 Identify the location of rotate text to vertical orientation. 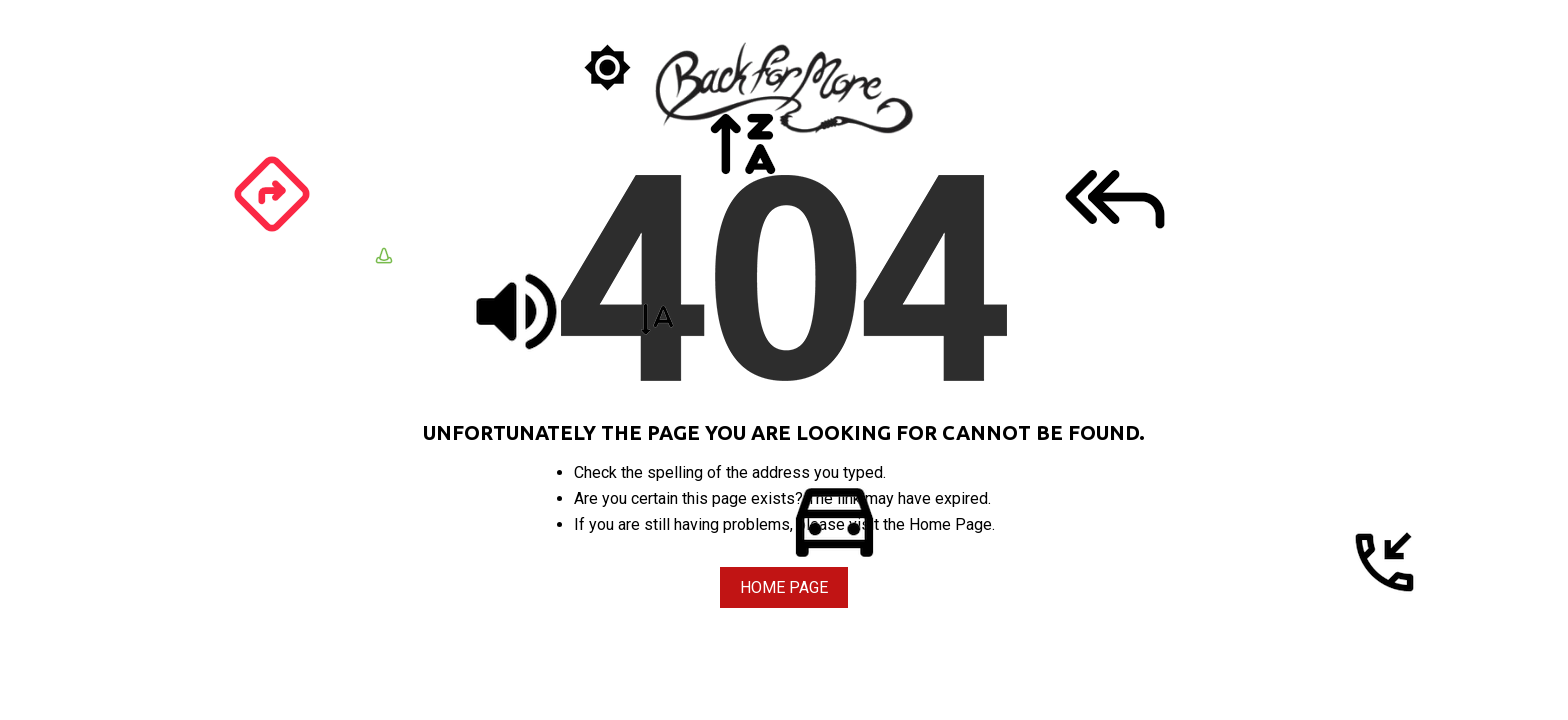
(657, 319).